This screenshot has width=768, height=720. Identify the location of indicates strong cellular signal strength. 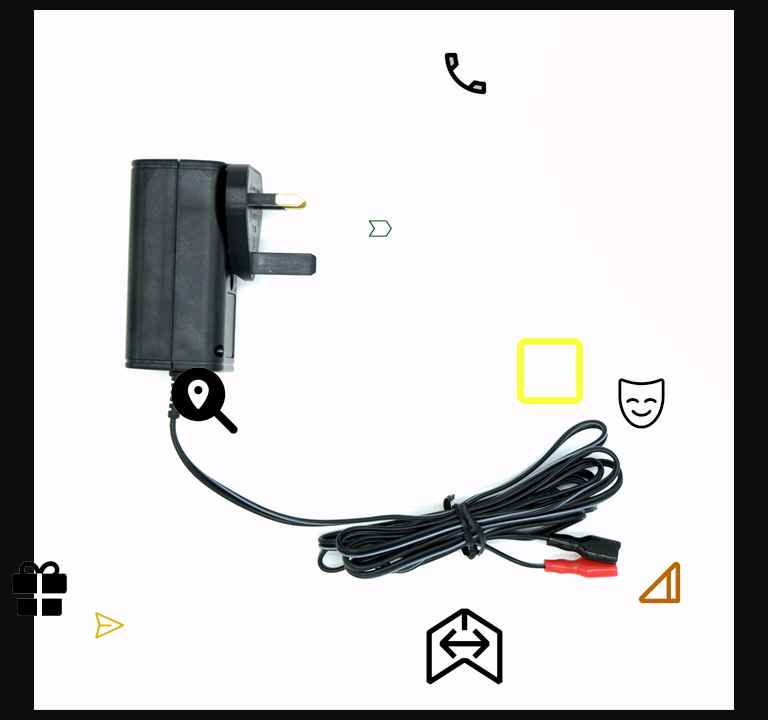
(659, 582).